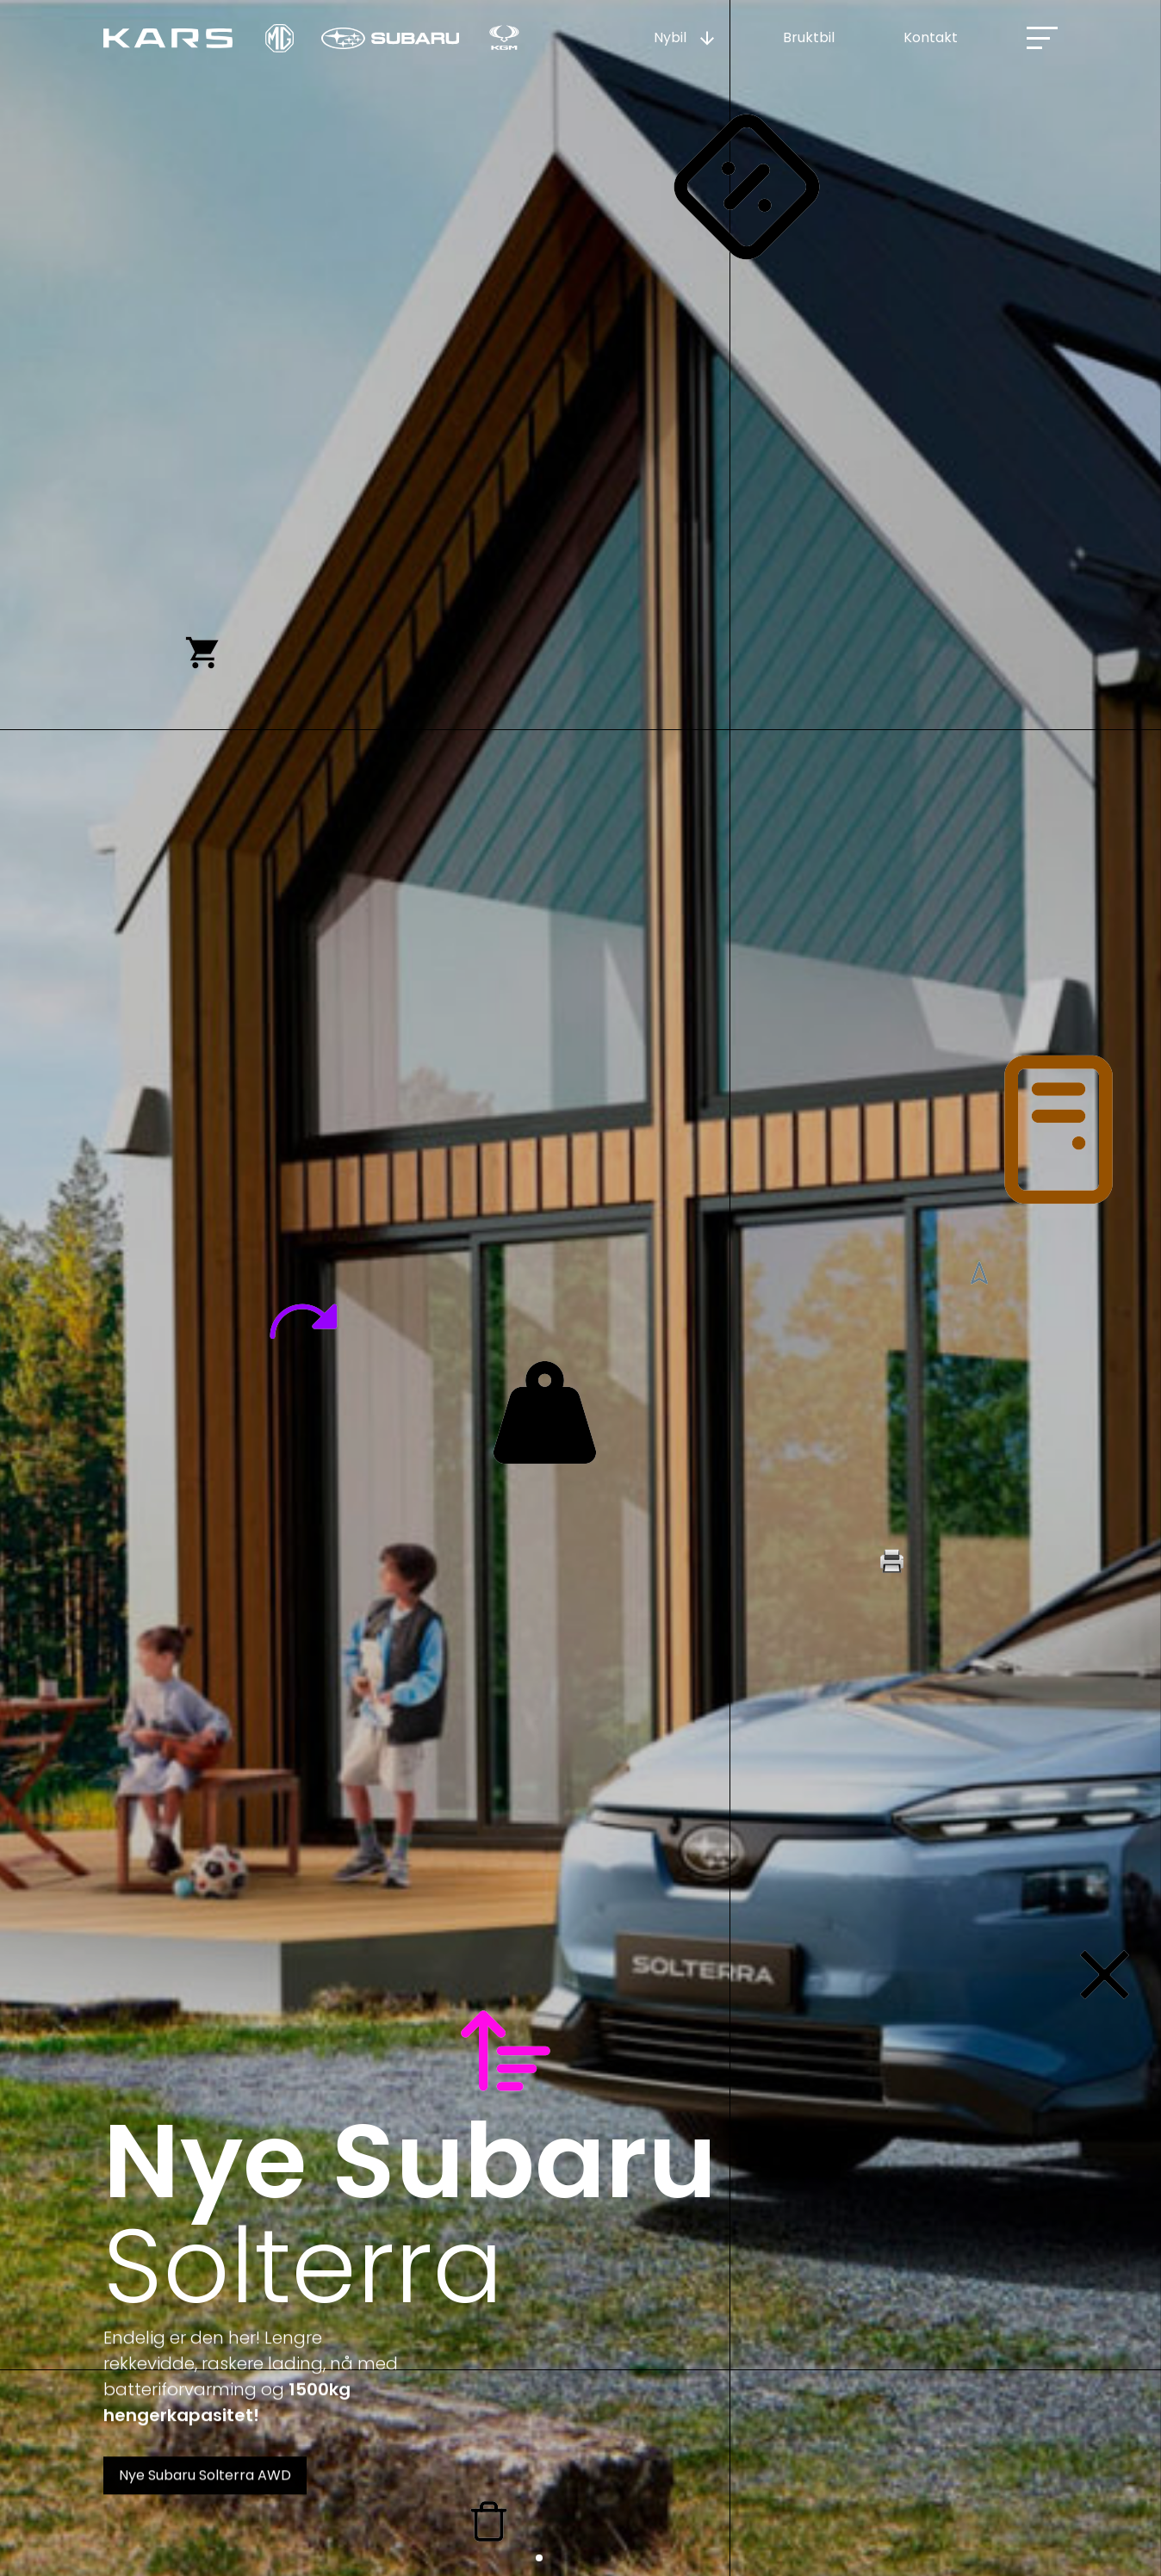 The width and height of the screenshot is (1161, 2576). Describe the element at coordinates (1104, 1974) in the screenshot. I see `close the current window or dialog` at that location.